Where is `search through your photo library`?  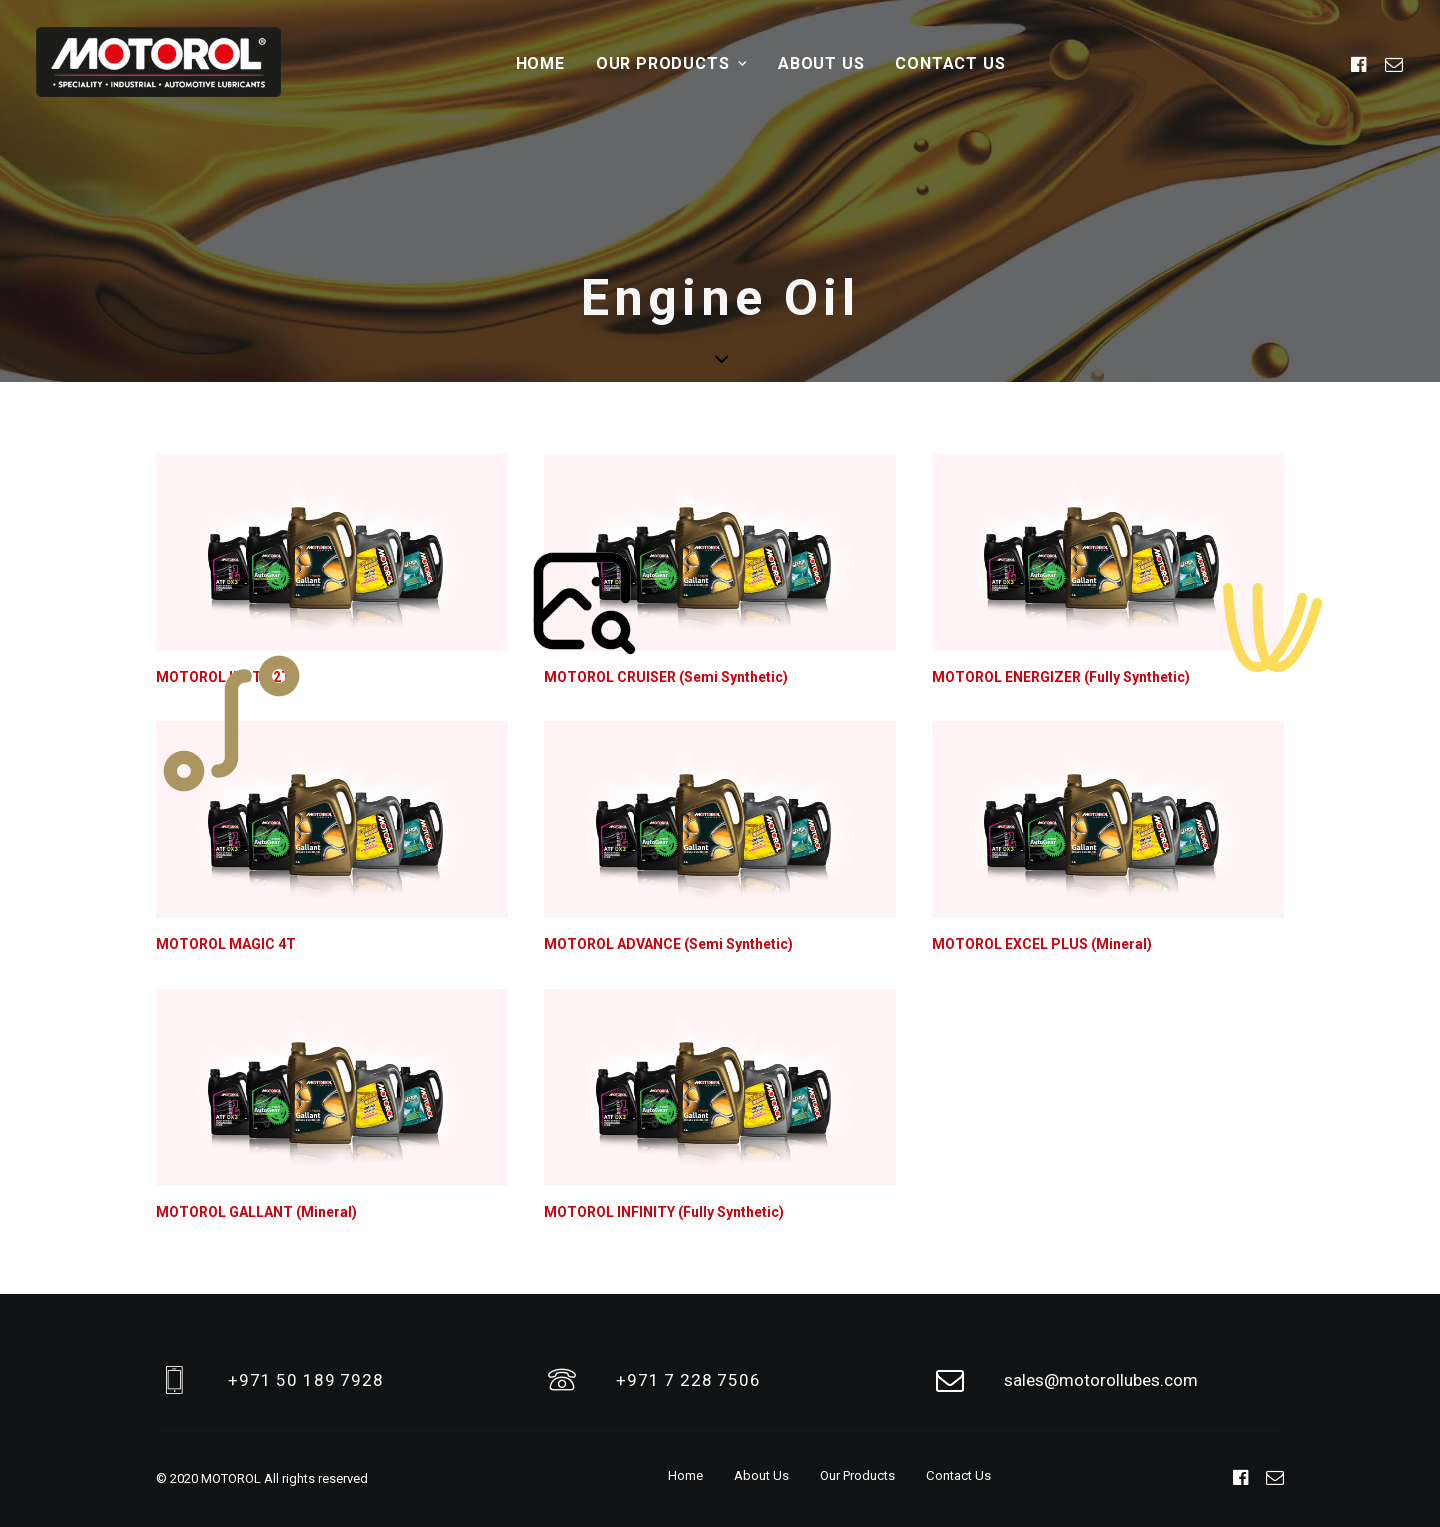
search through your photo library is located at coordinates (582, 601).